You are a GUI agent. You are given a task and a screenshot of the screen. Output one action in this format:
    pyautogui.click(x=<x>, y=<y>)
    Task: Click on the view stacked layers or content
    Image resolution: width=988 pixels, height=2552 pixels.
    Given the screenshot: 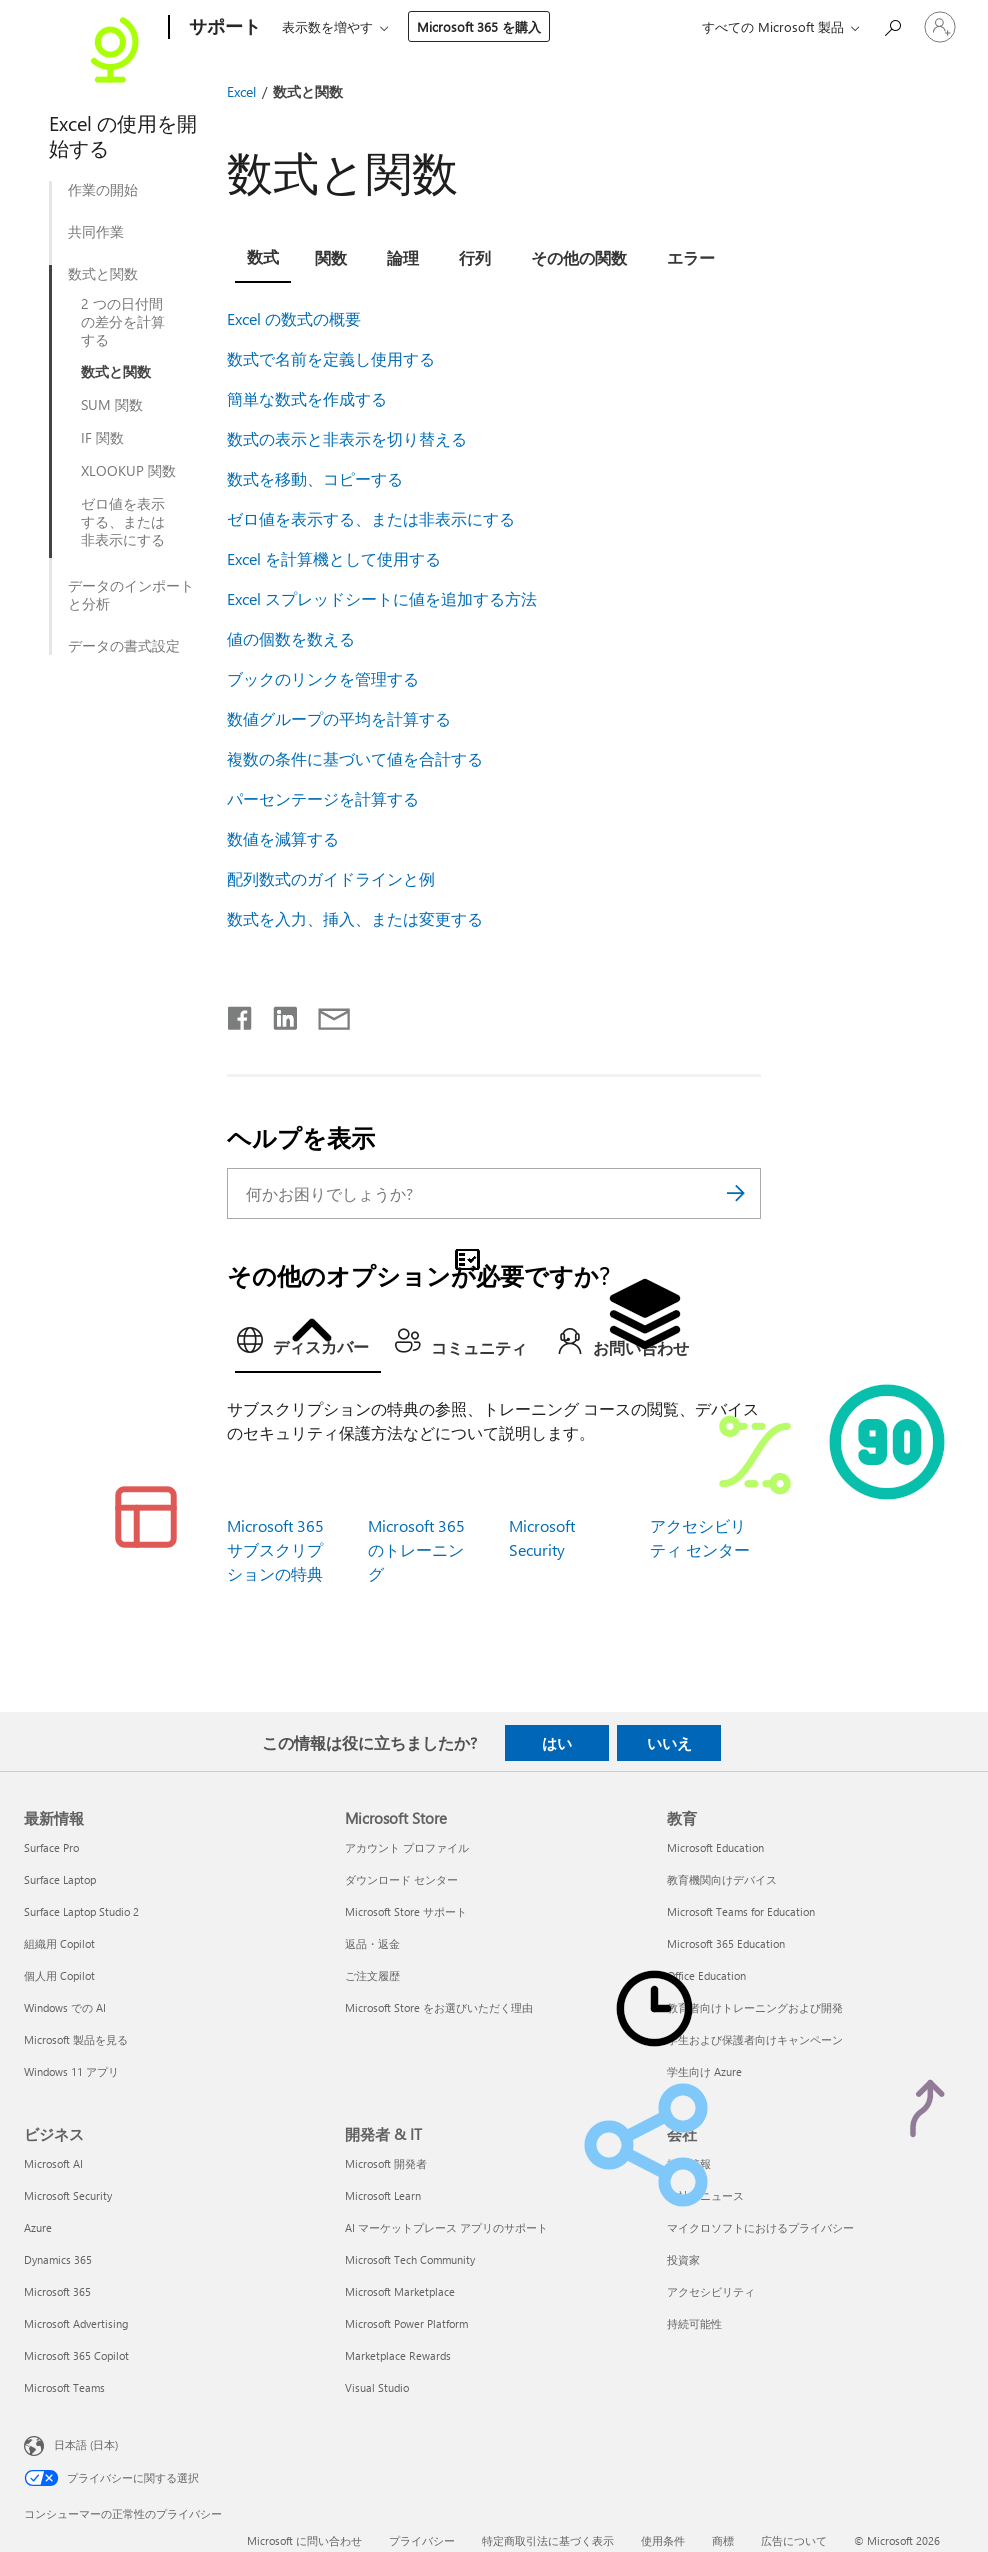 What is the action you would take?
    pyautogui.click(x=645, y=1314)
    